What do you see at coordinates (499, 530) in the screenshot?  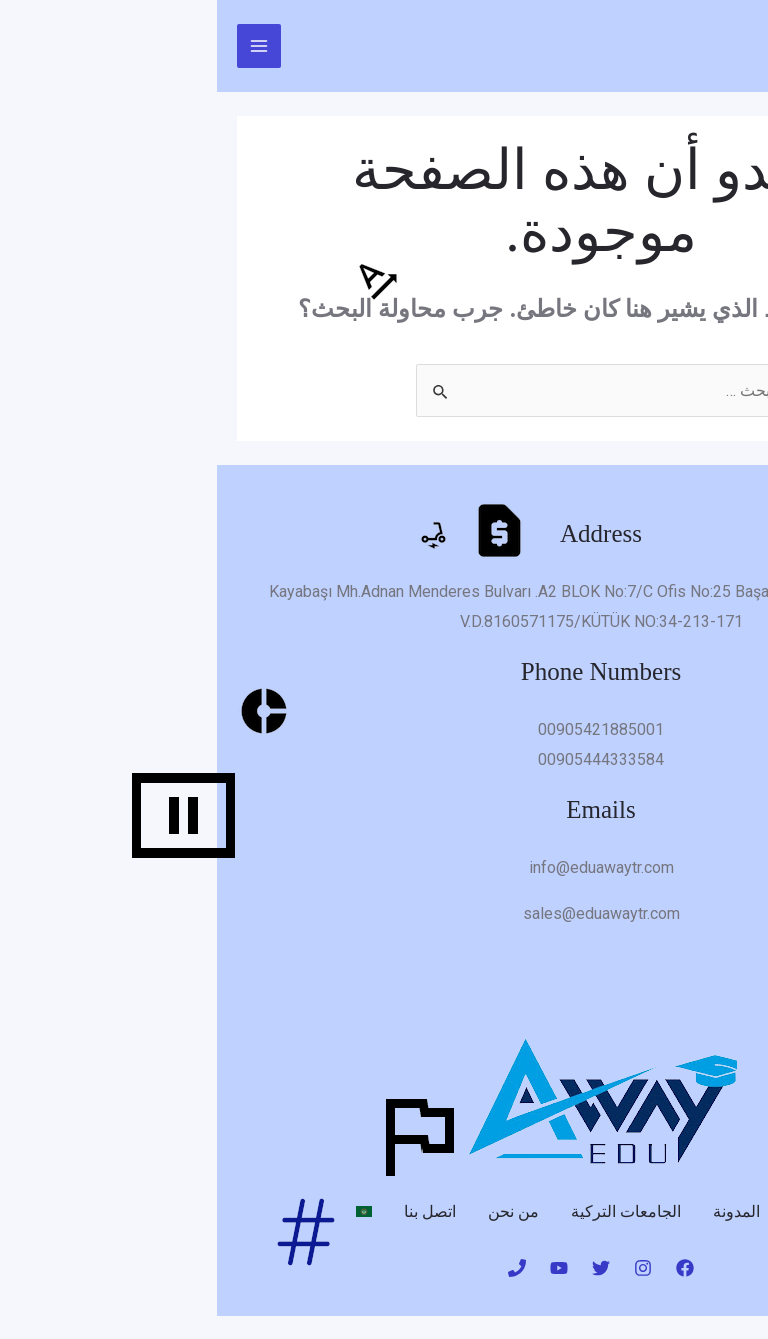 I see `view invoice or payment request` at bounding box center [499, 530].